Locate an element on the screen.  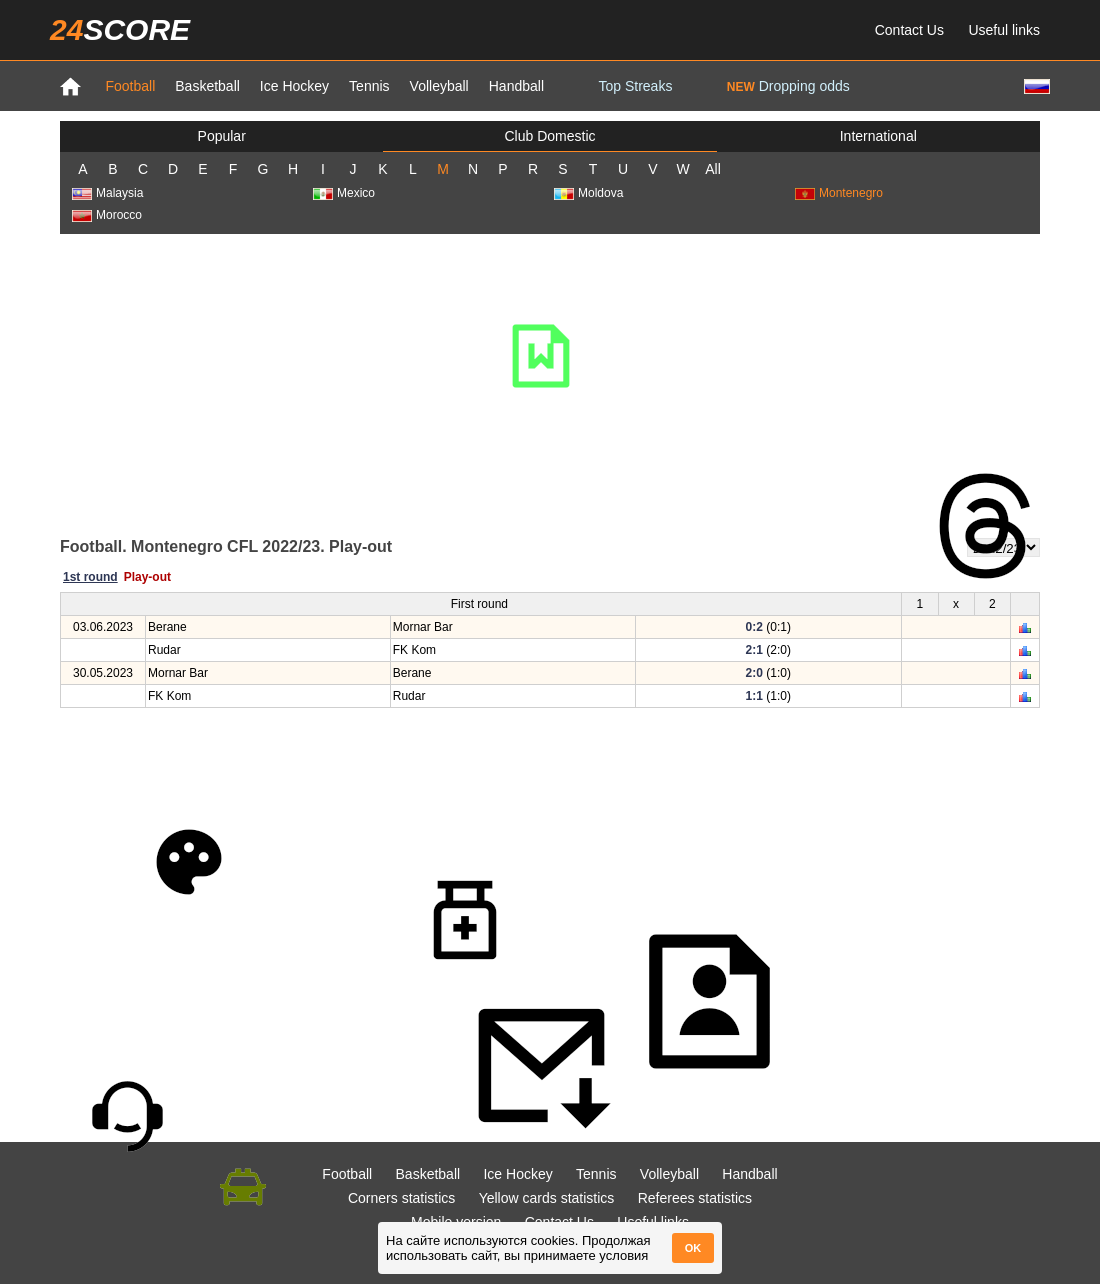
access color or theme customization options is located at coordinates (189, 862).